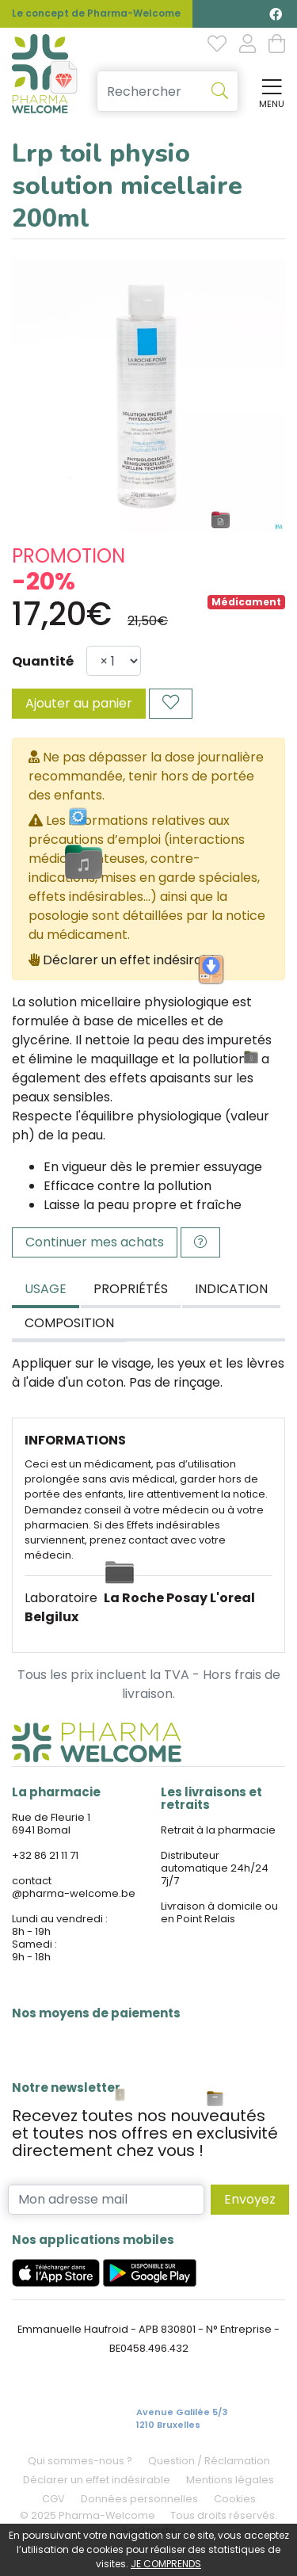 This screenshot has width=297, height=2576. Describe the element at coordinates (120, 1572) in the screenshot. I see `selected folder in mail sidebar` at that location.